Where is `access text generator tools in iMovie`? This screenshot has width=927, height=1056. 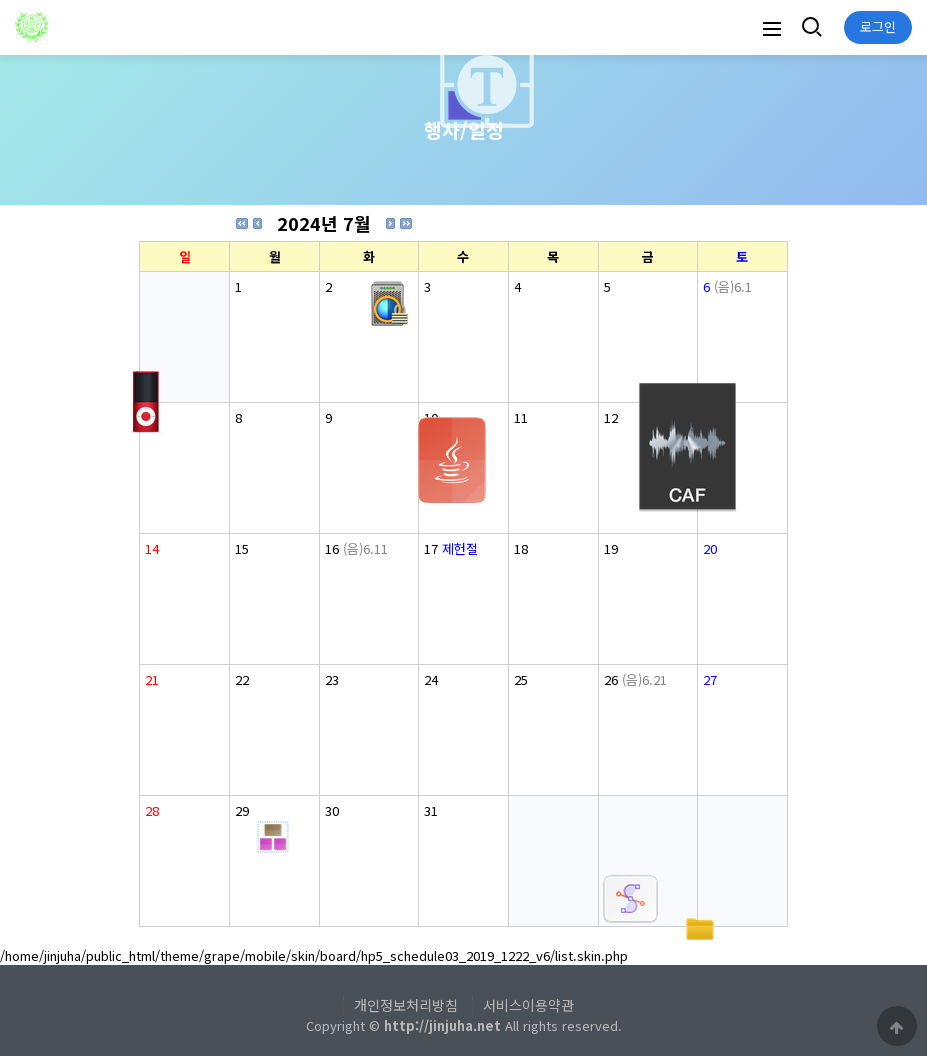 access text generator tools in iMovie is located at coordinates (487, 85).